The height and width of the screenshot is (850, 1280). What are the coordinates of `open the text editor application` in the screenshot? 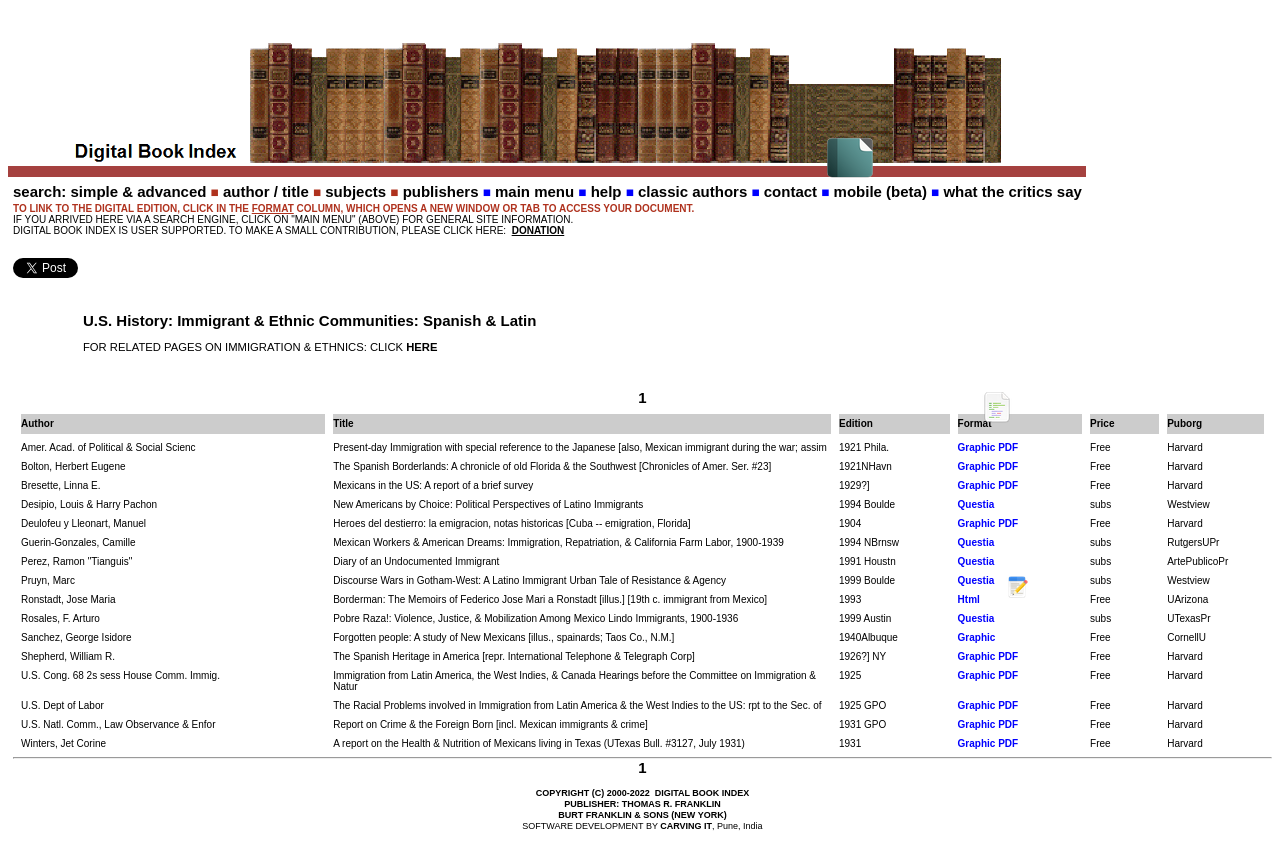 It's located at (1017, 587).